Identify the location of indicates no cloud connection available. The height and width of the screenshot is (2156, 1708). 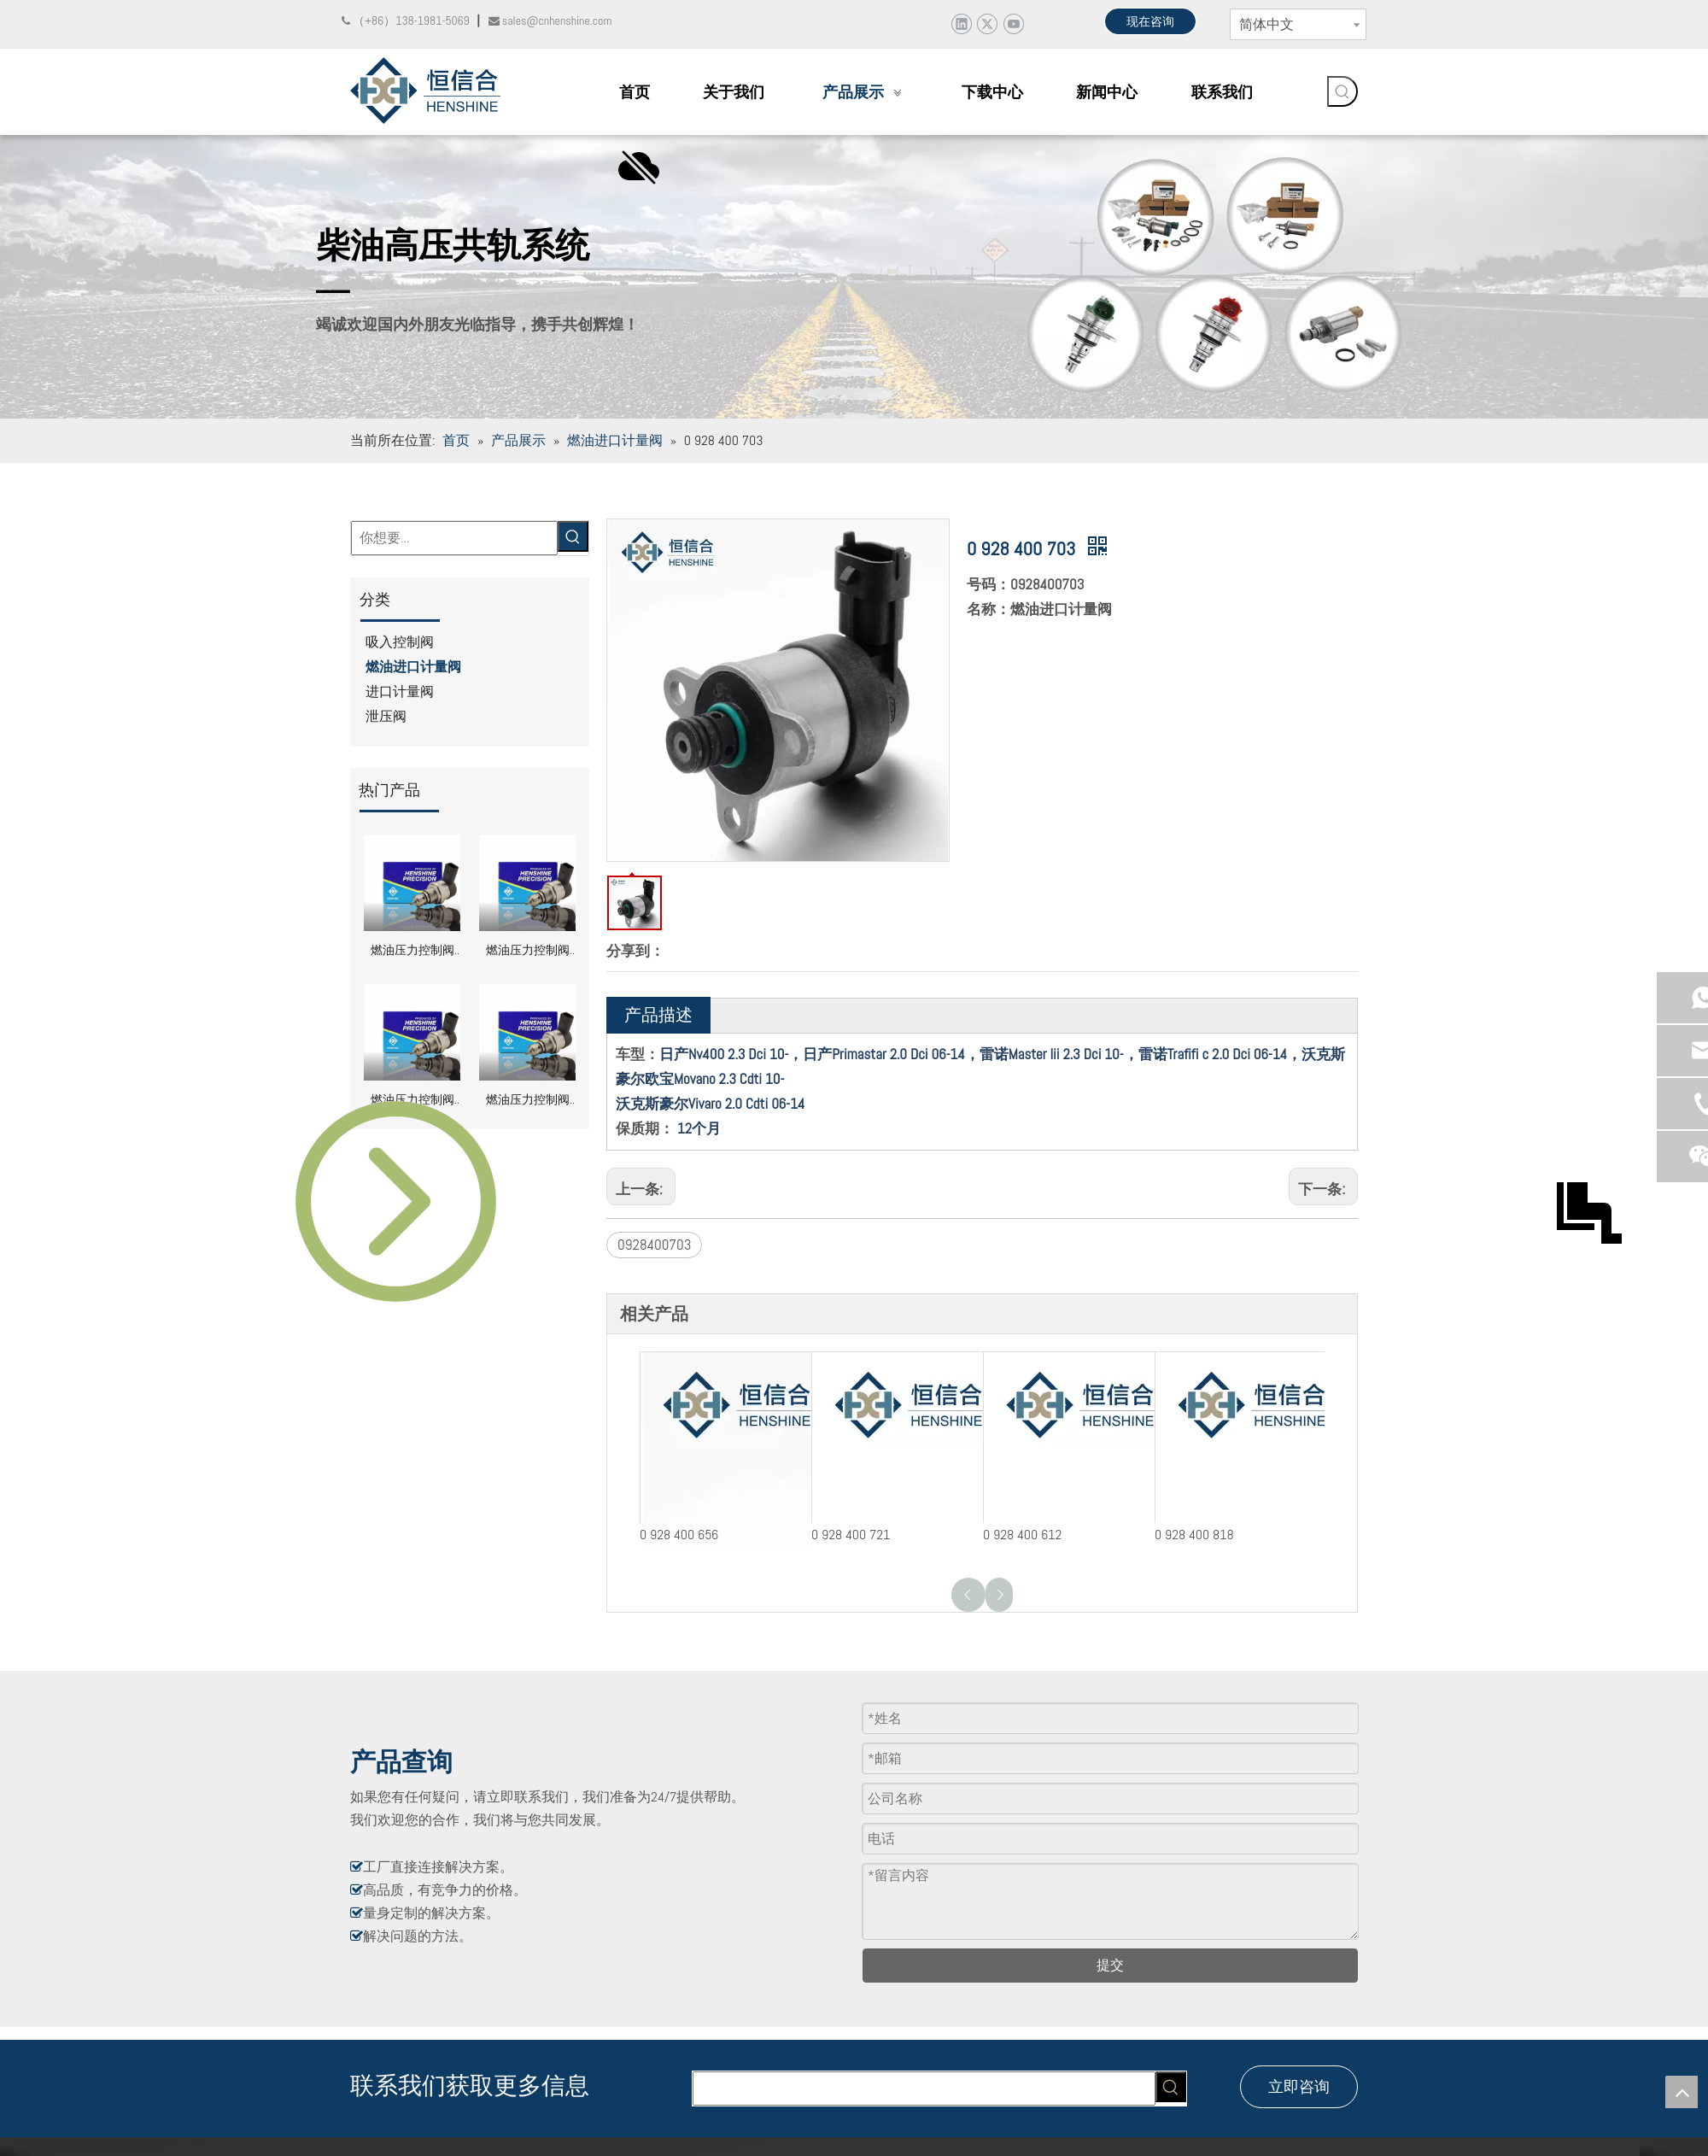
(639, 167).